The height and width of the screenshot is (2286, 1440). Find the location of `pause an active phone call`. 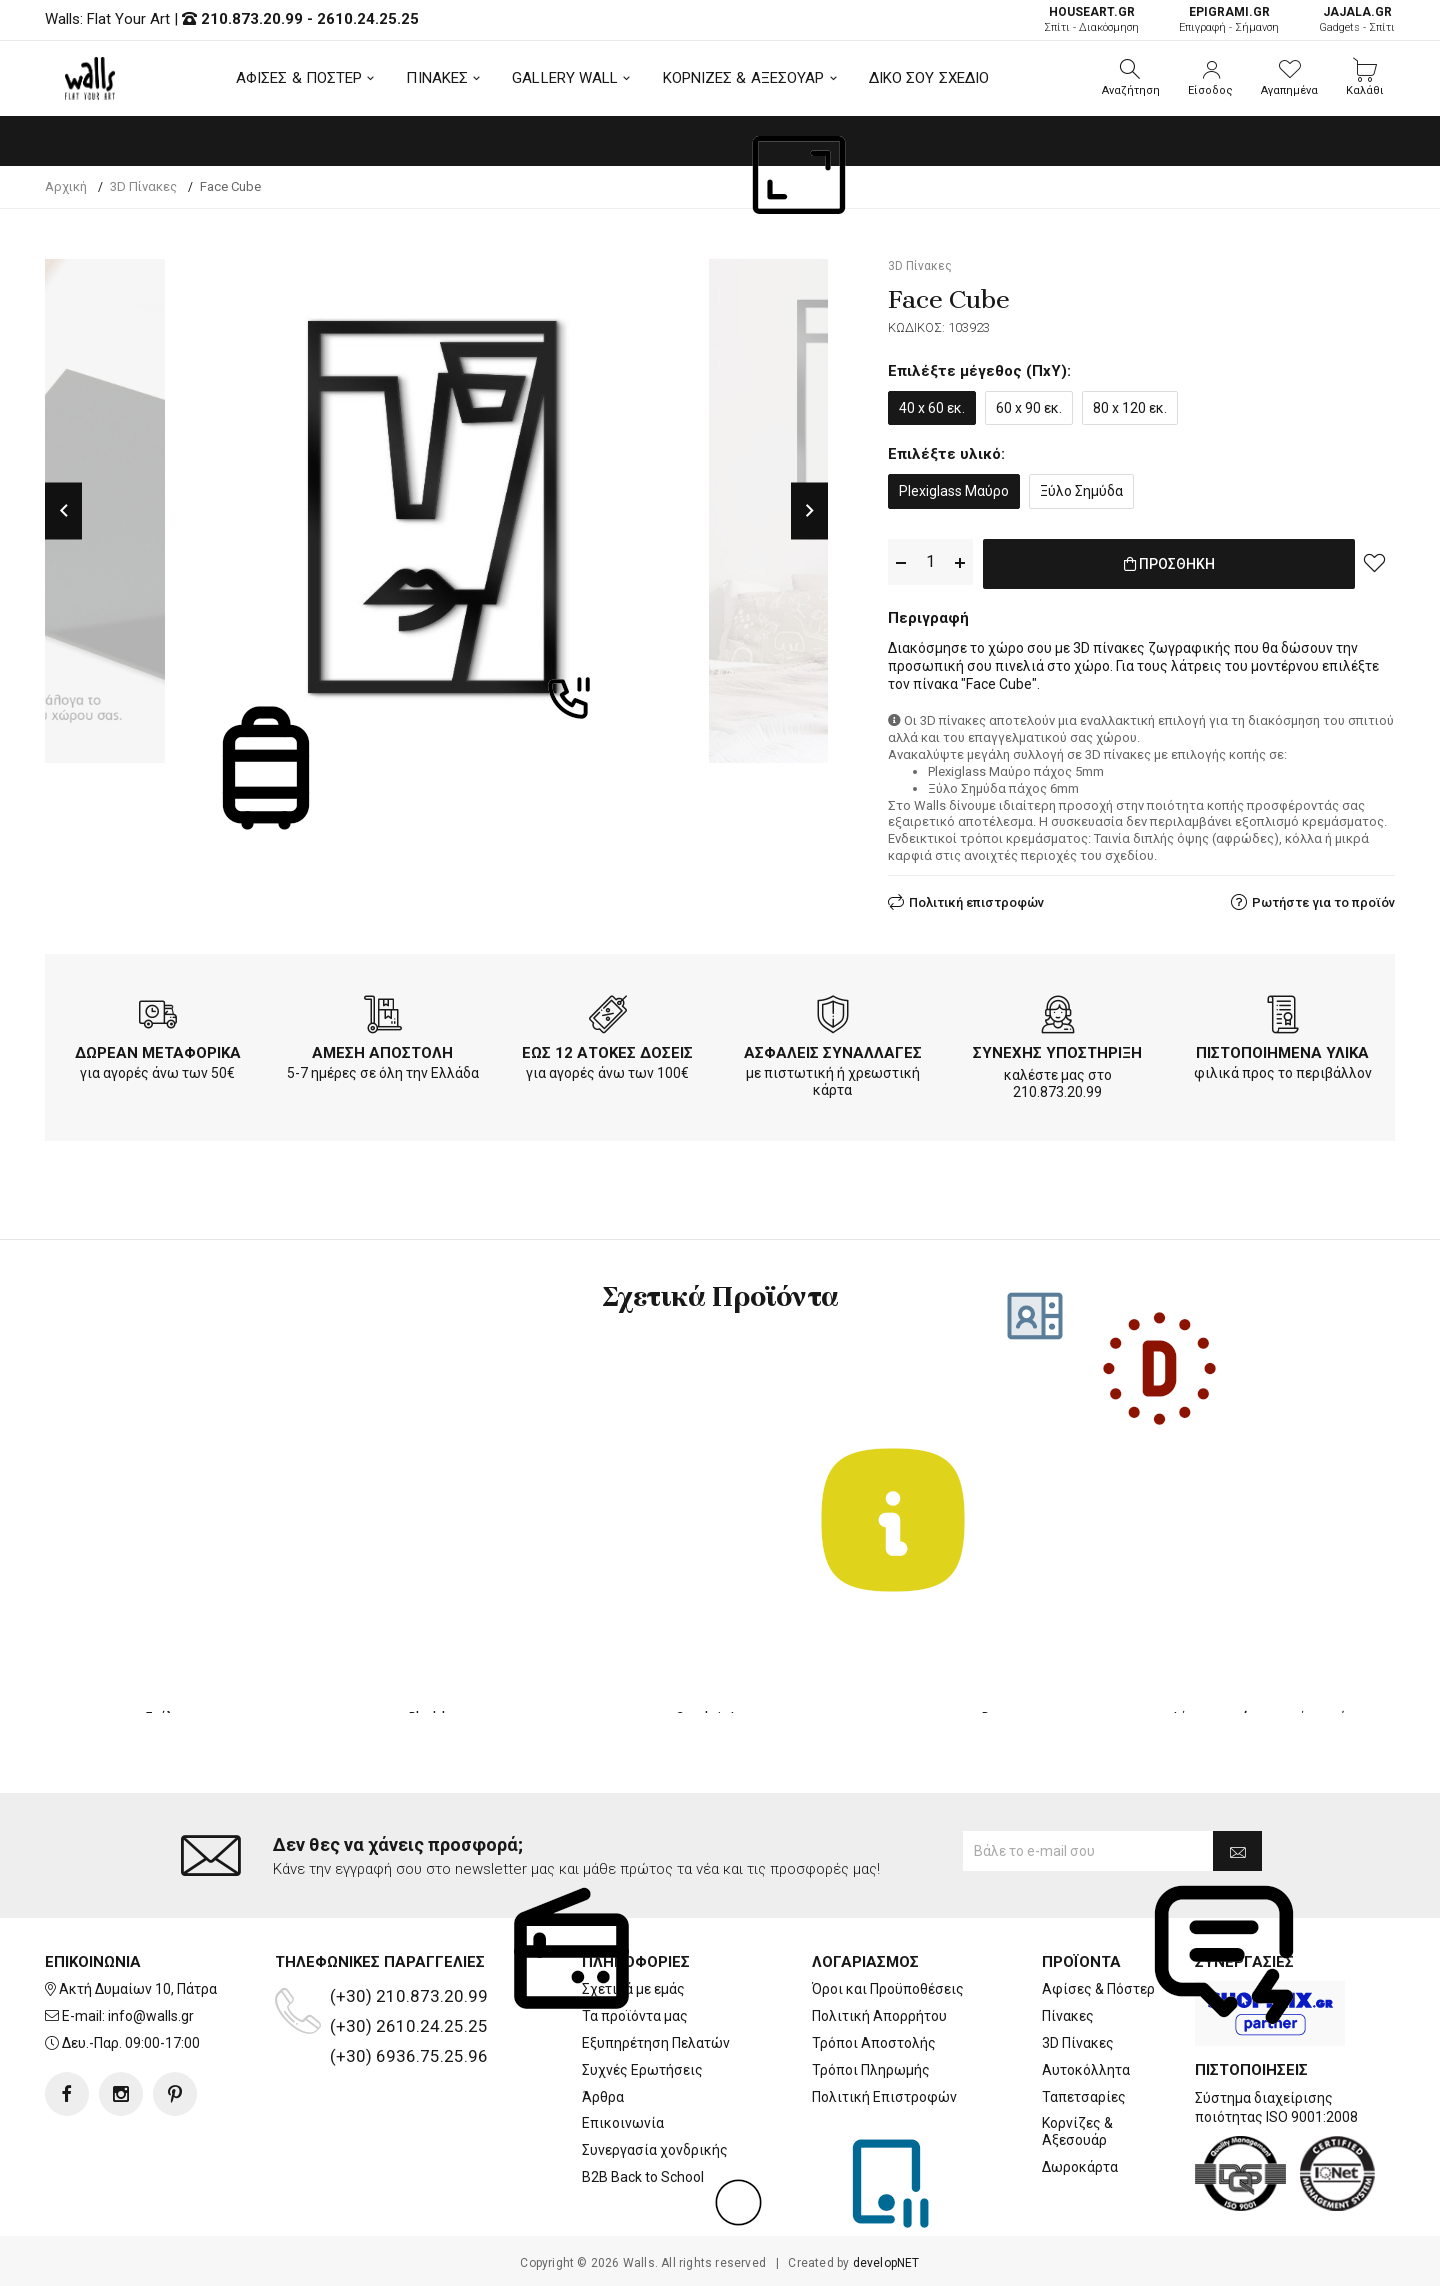

pause an active phone call is located at coordinates (569, 698).